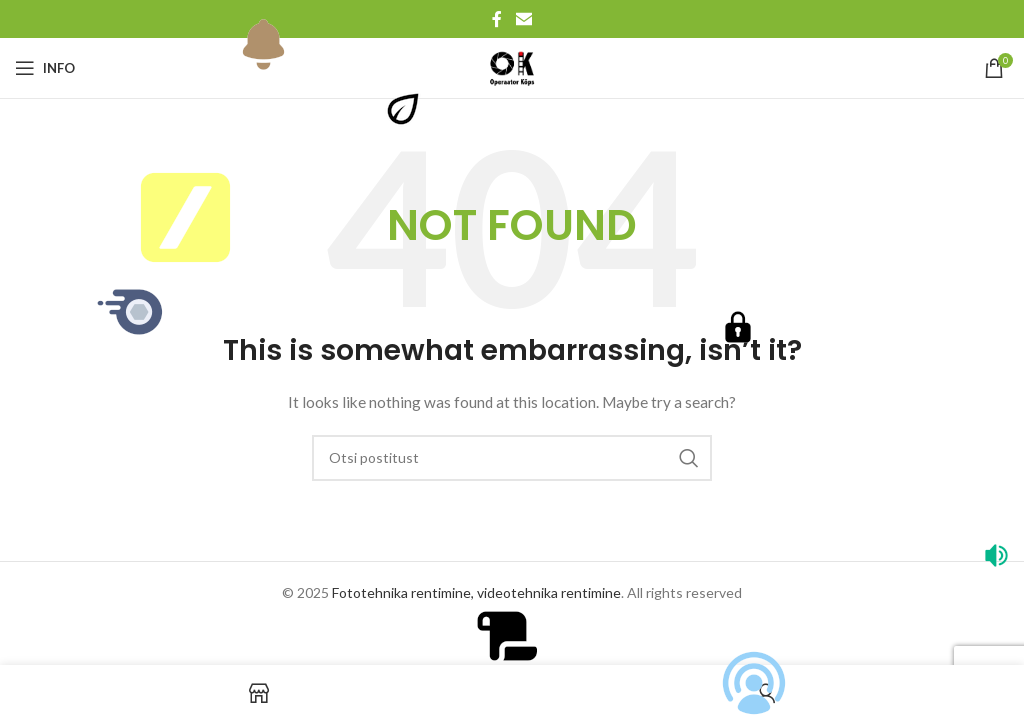  Describe the element at coordinates (263, 44) in the screenshot. I see `view notifications` at that location.